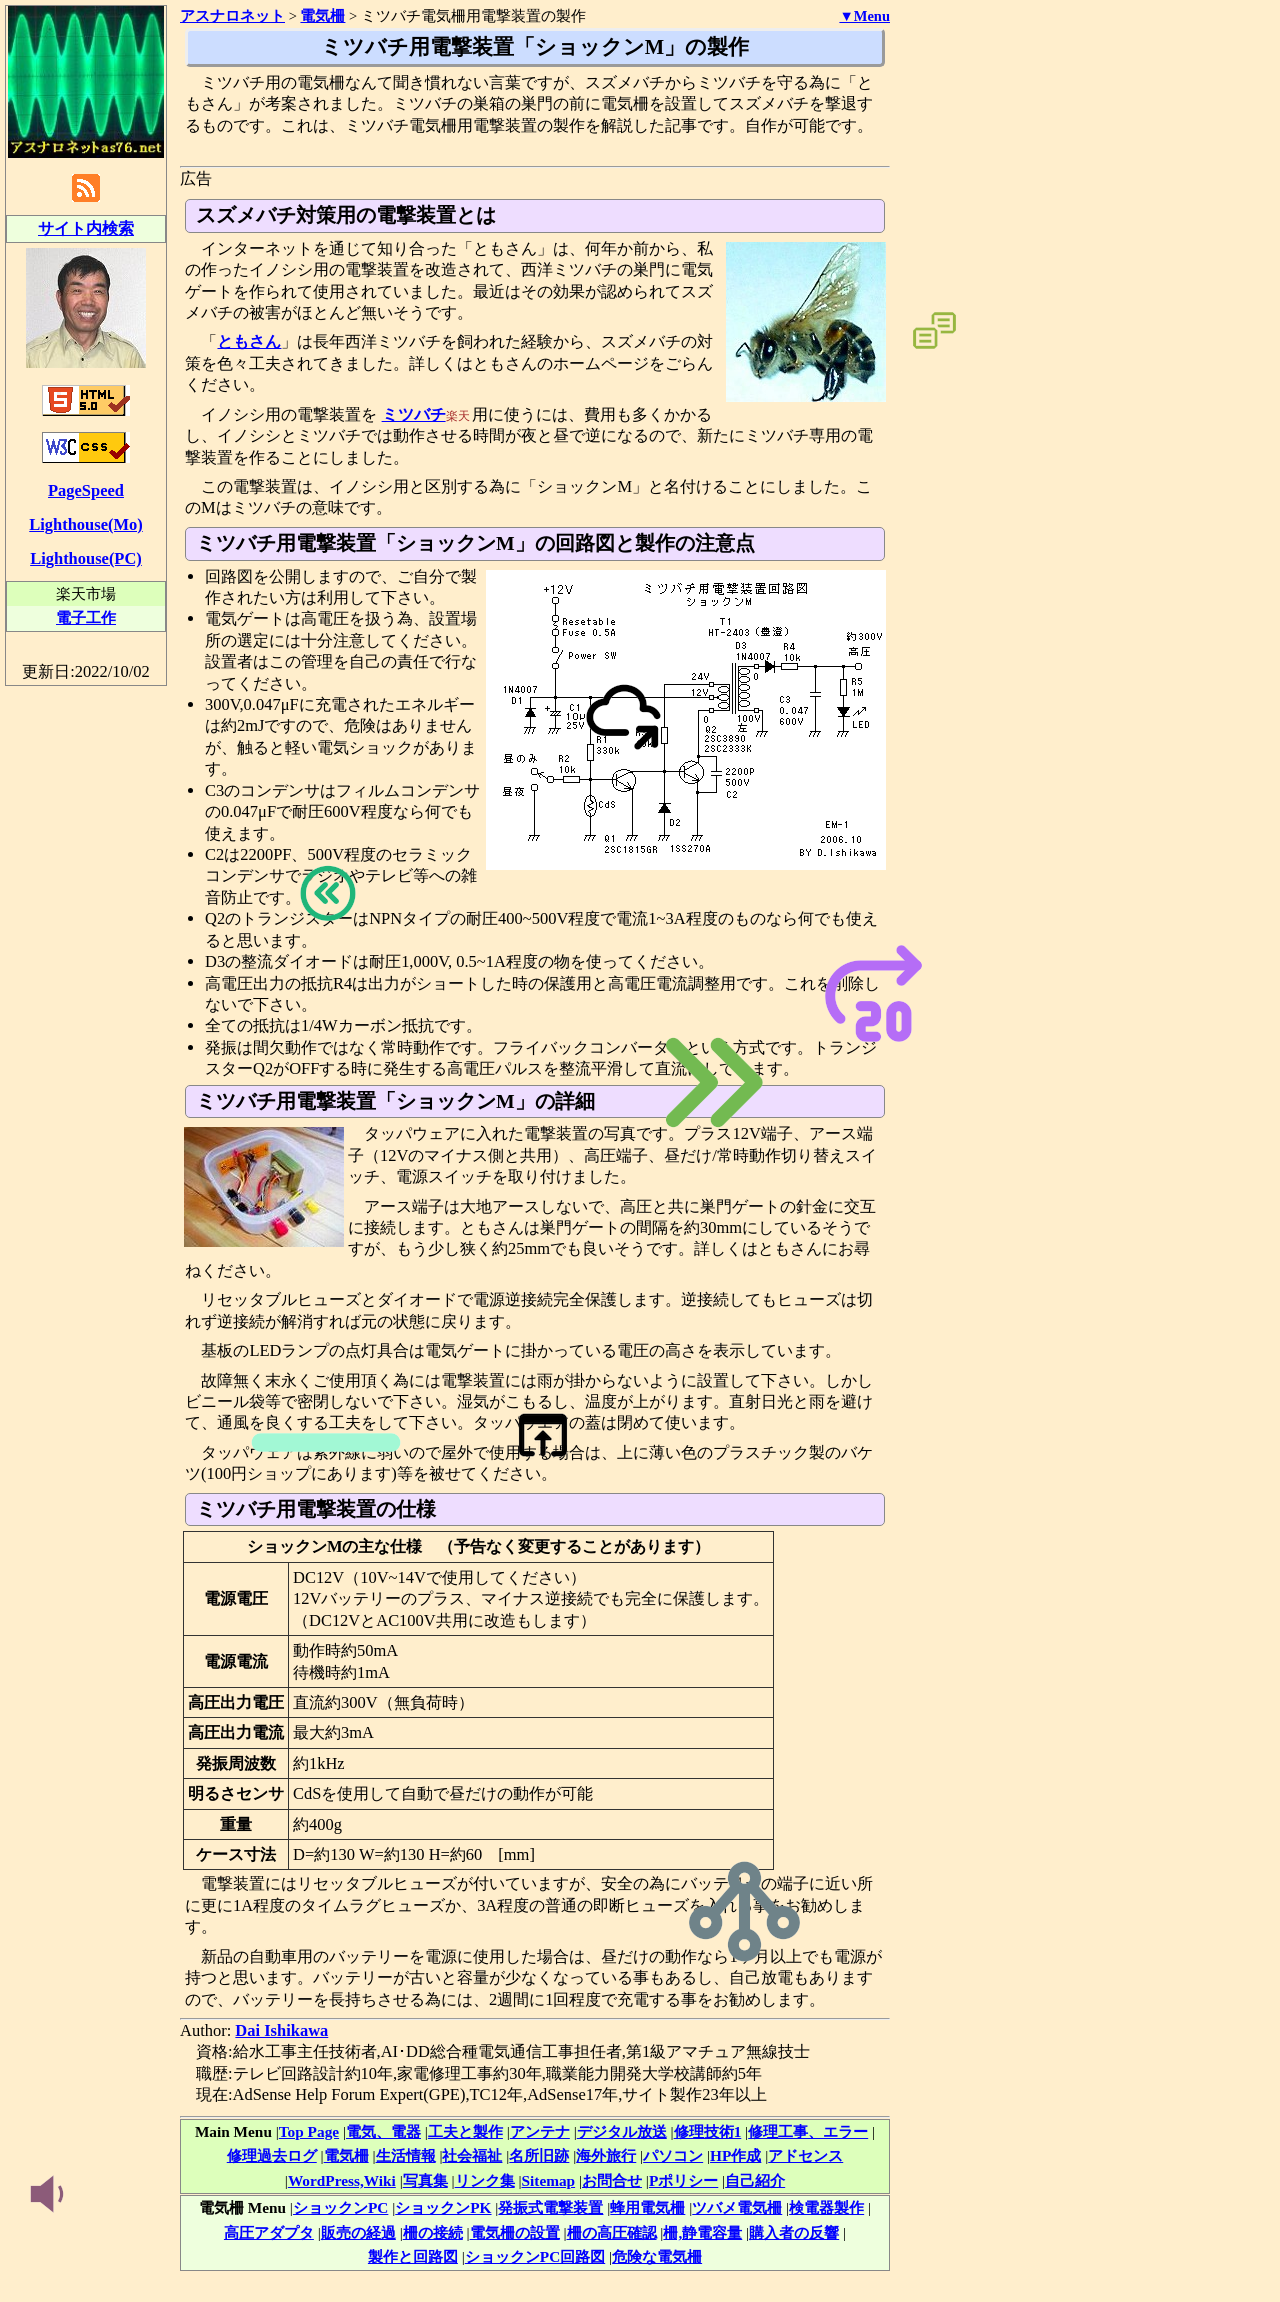 The width and height of the screenshot is (1280, 2302). What do you see at coordinates (624, 712) in the screenshot?
I see `share a file to the cloud` at bounding box center [624, 712].